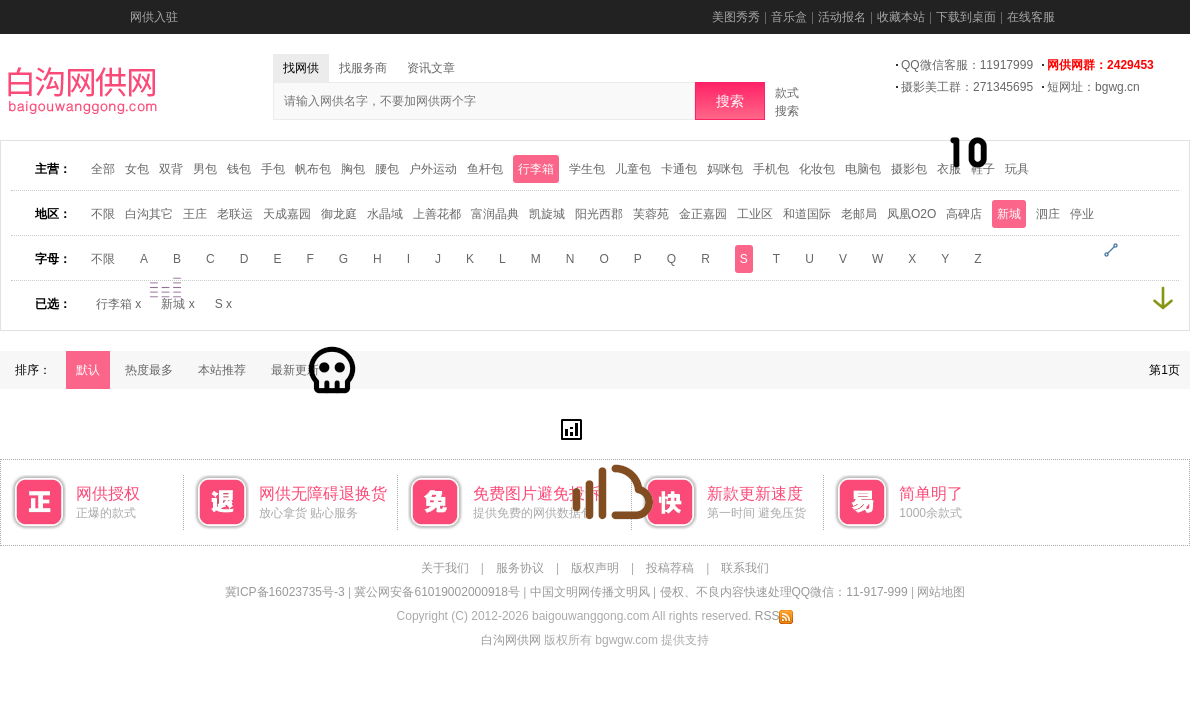 The image size is (1190, 720). Describe the element at coordinates (165, 287) in the screenshot. I see `adjust audio equalizer settings` at that location.